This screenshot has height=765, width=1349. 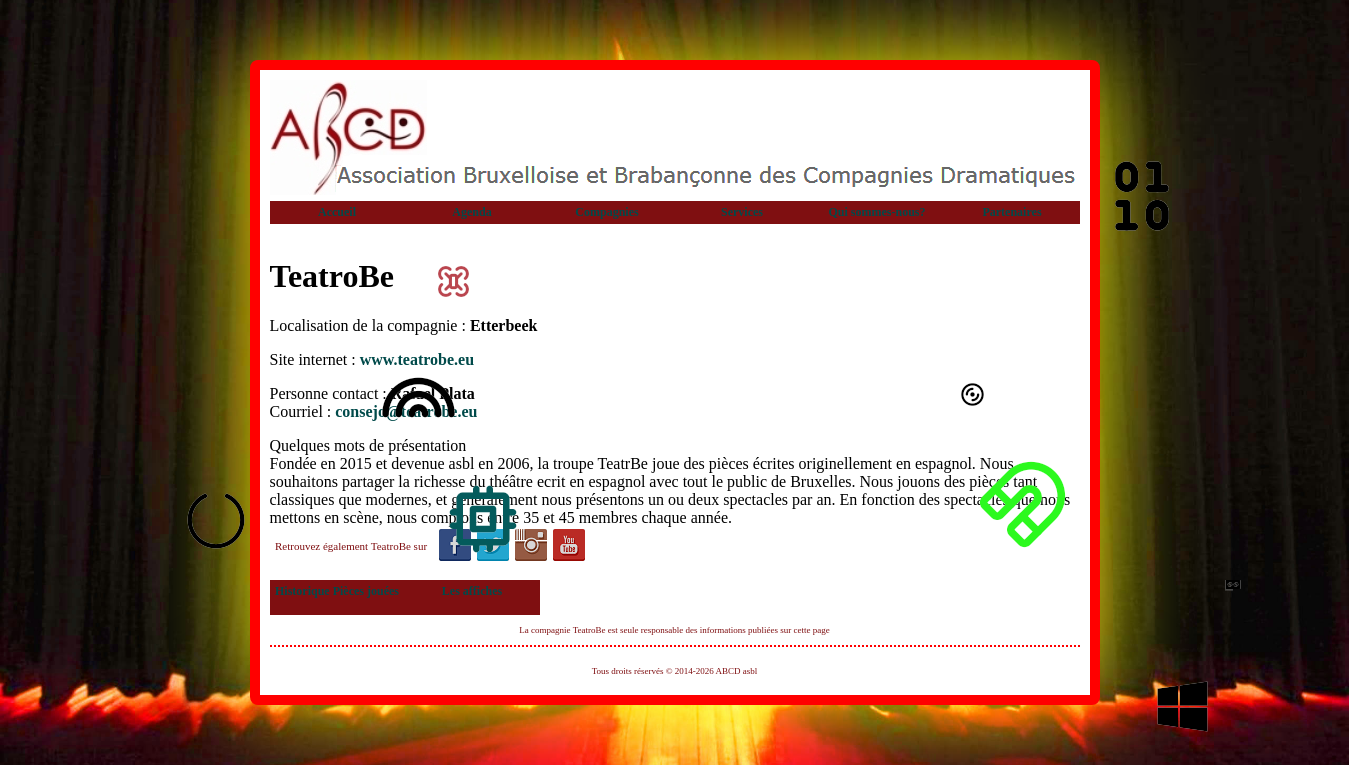 What do you see at coordinates (216, 520) in the screenshot?
I see `loading or processing in progress` at bounding box center [216, 520].